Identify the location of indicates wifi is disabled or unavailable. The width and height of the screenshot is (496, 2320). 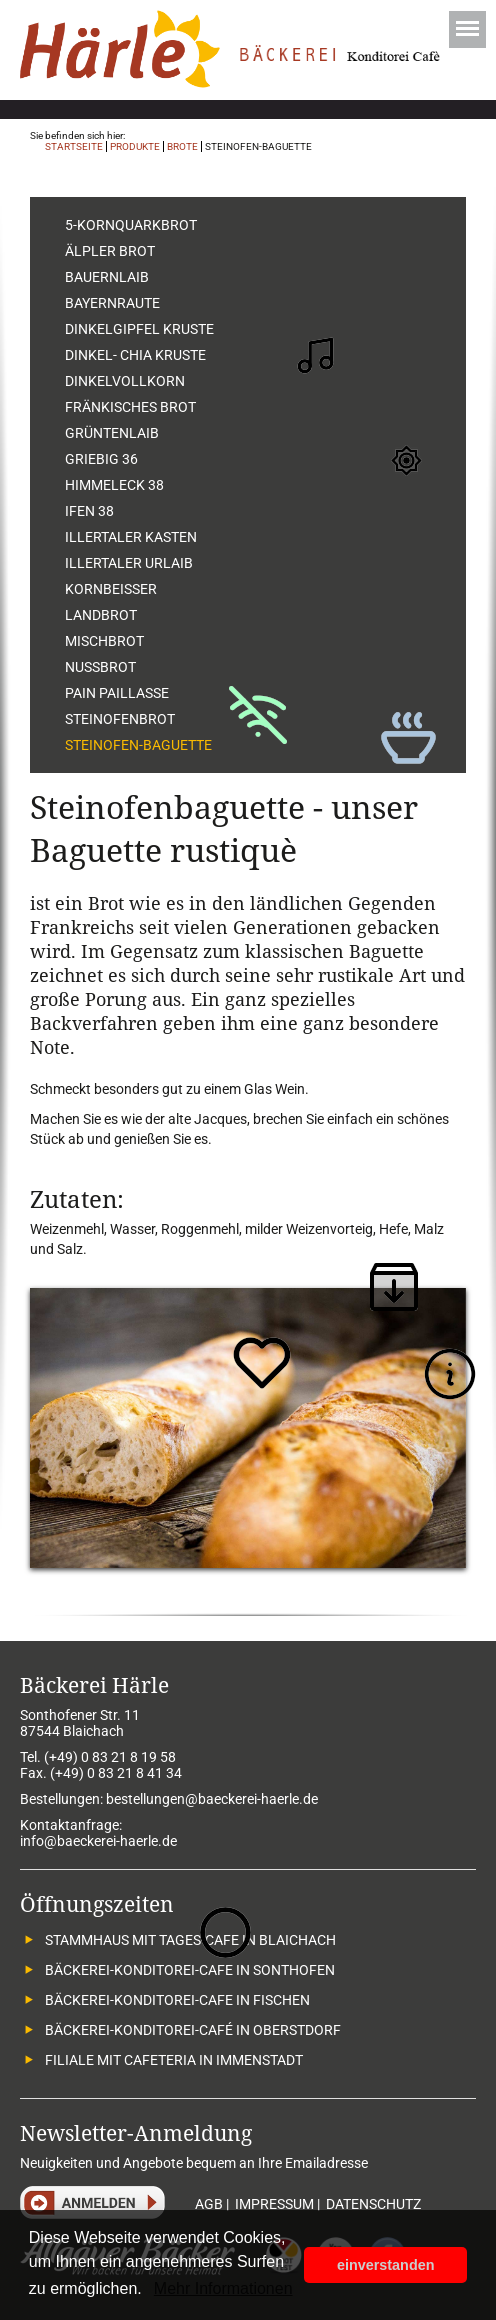
(258, 715).